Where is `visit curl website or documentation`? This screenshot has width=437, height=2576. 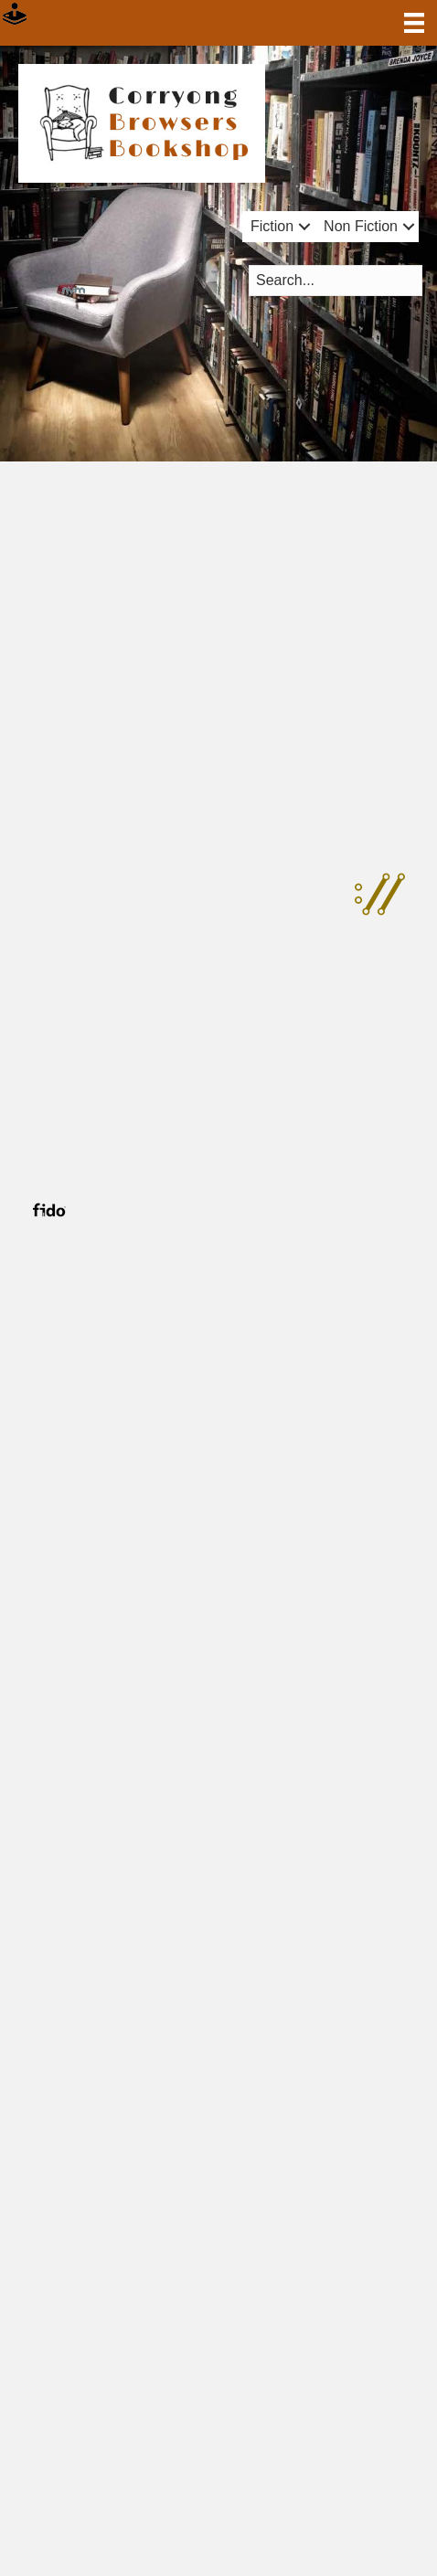 visit curl website or documentation is located at coordinates (379, 894).